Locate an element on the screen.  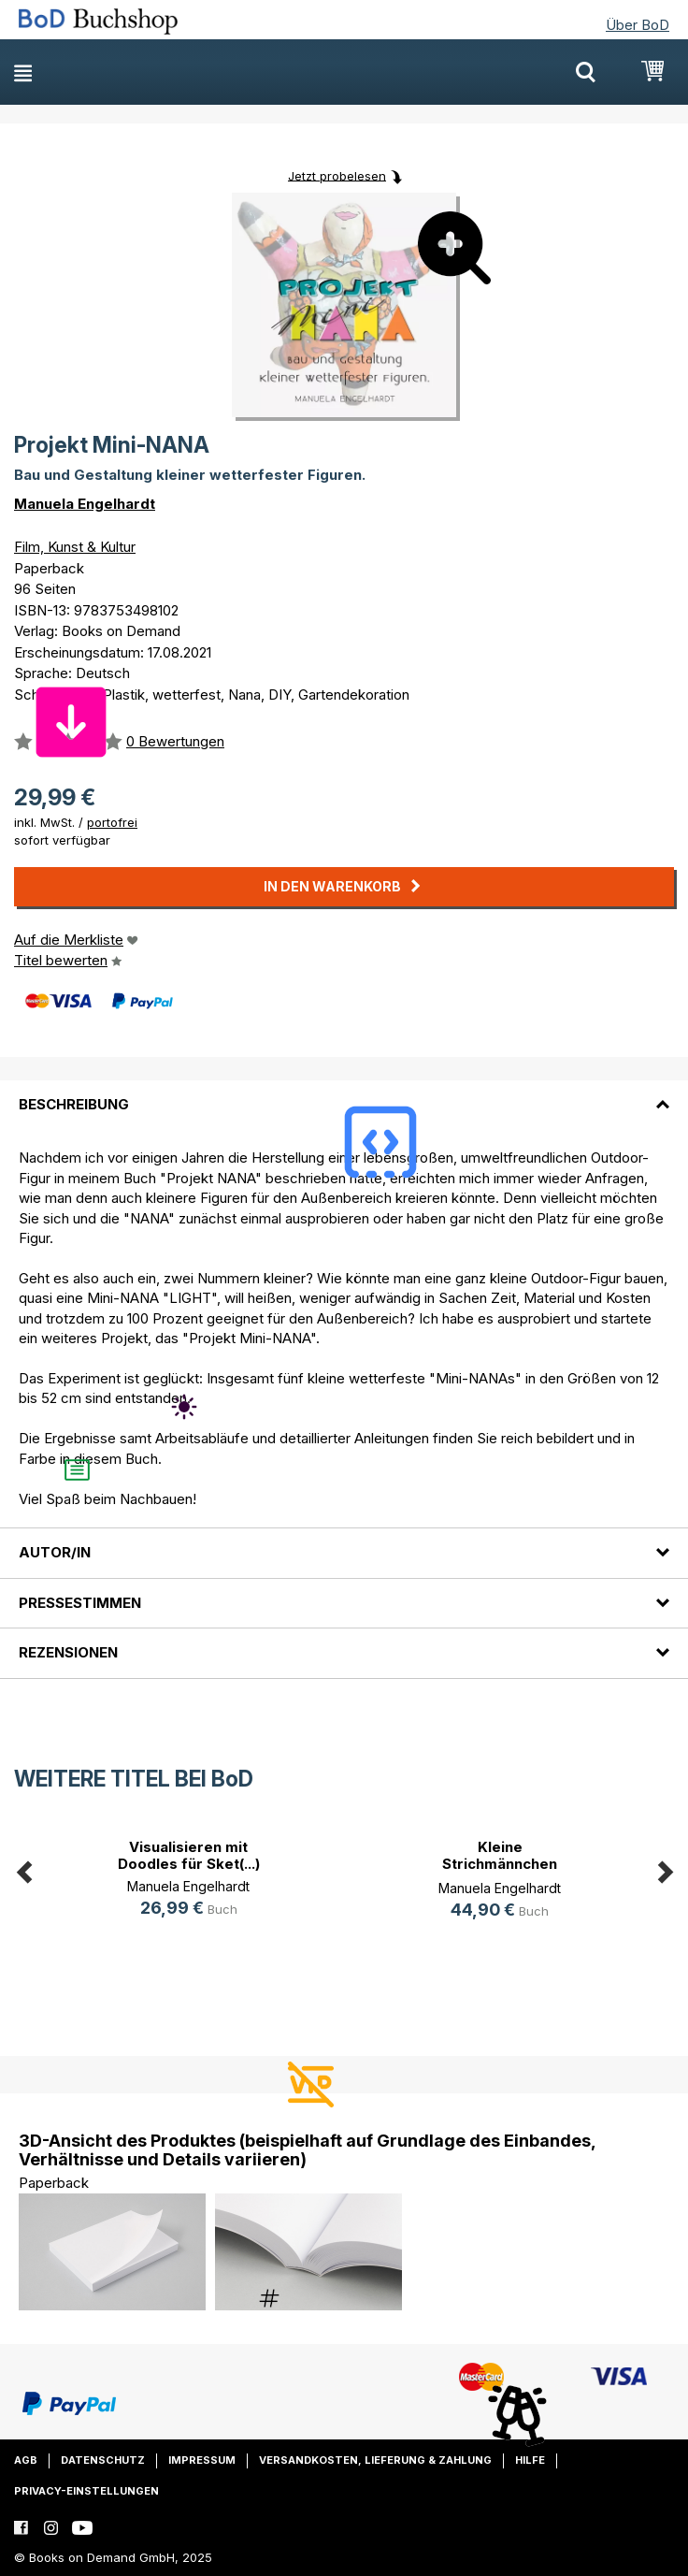
switch to light mode is located at coordinates (184, 1407).